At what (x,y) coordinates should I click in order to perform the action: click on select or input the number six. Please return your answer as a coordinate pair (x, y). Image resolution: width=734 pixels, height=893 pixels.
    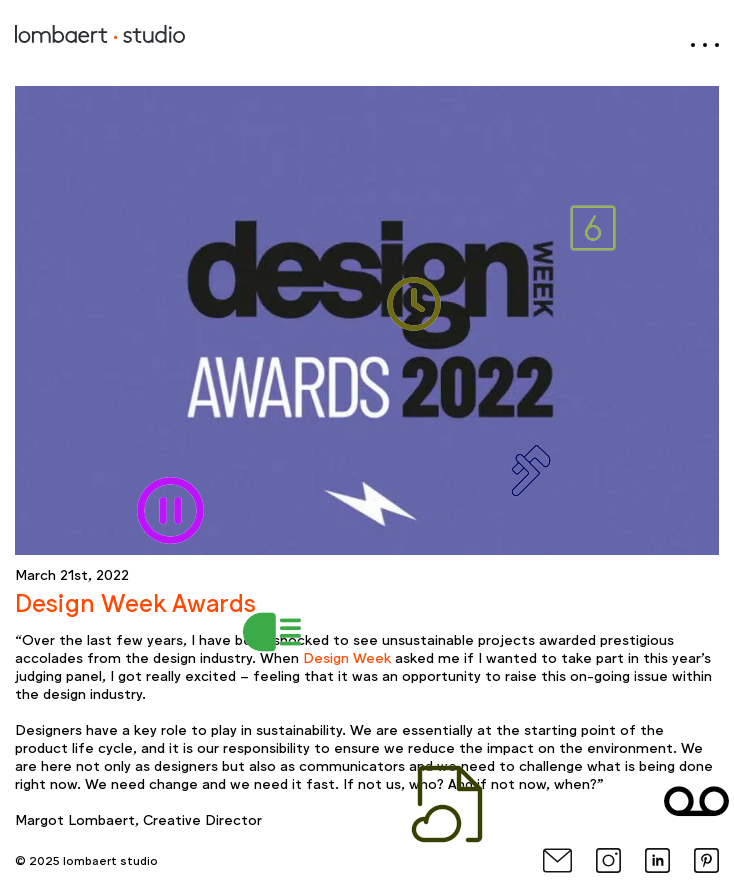
    Looking at the image, I should click on (593, 228).